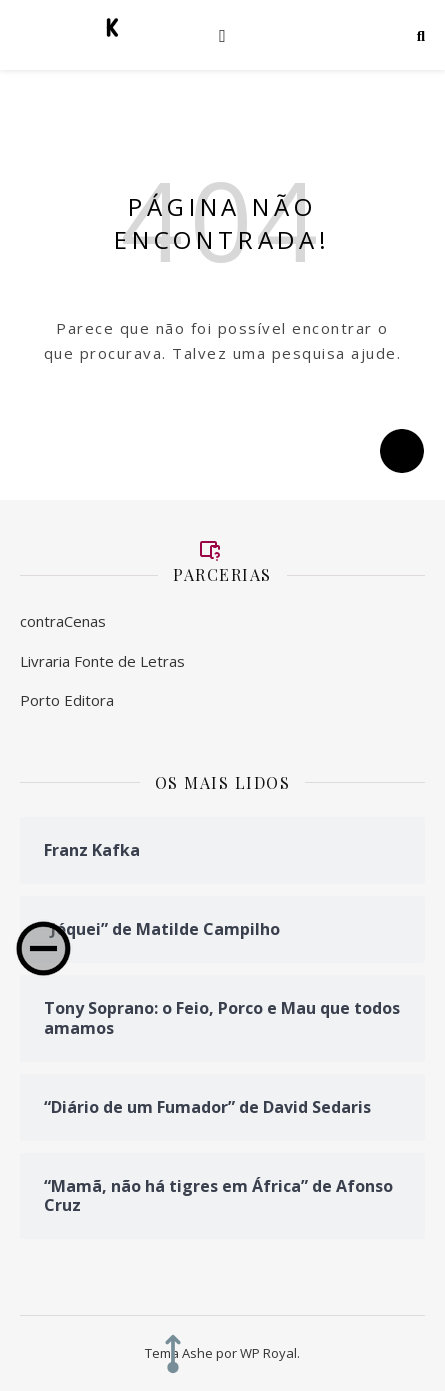  What do you see at coordinates (173, 1354) in the screenshot?
I see `scroll to top of page` at bounding box center [173, 1354].